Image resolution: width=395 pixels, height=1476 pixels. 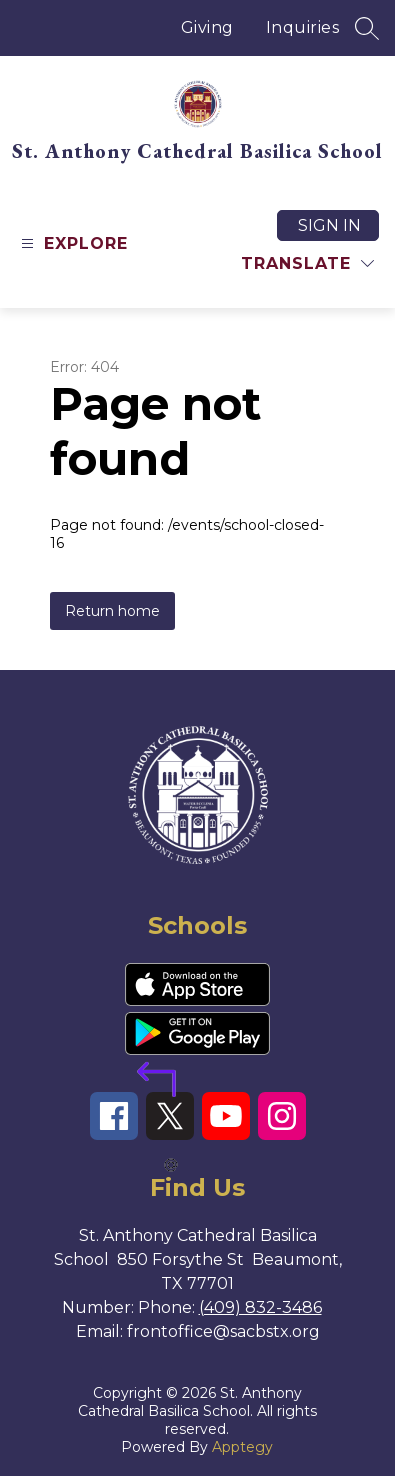 What do you see at coordinates (171, 1165) in the screenshot?
I see `mention a user in a post or comment` at bounding box center [171, 1165].